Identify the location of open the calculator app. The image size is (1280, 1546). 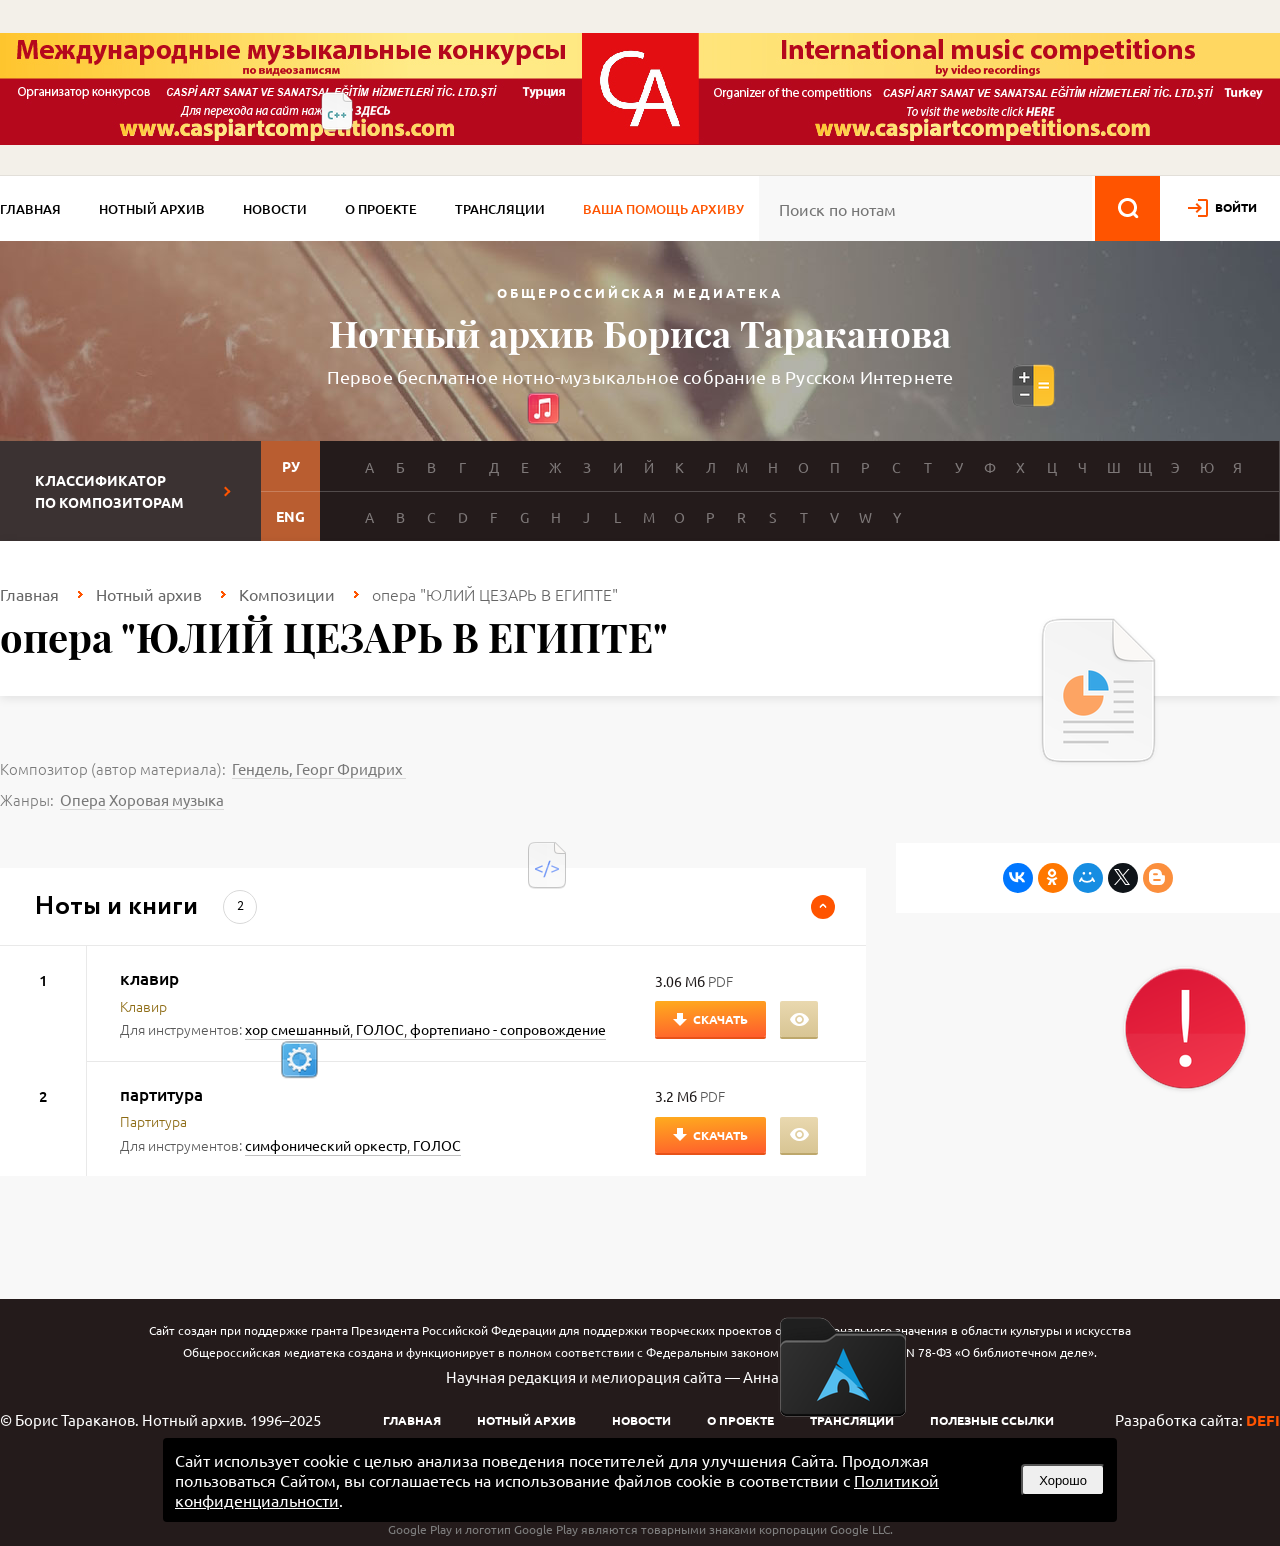
(1033, 385).